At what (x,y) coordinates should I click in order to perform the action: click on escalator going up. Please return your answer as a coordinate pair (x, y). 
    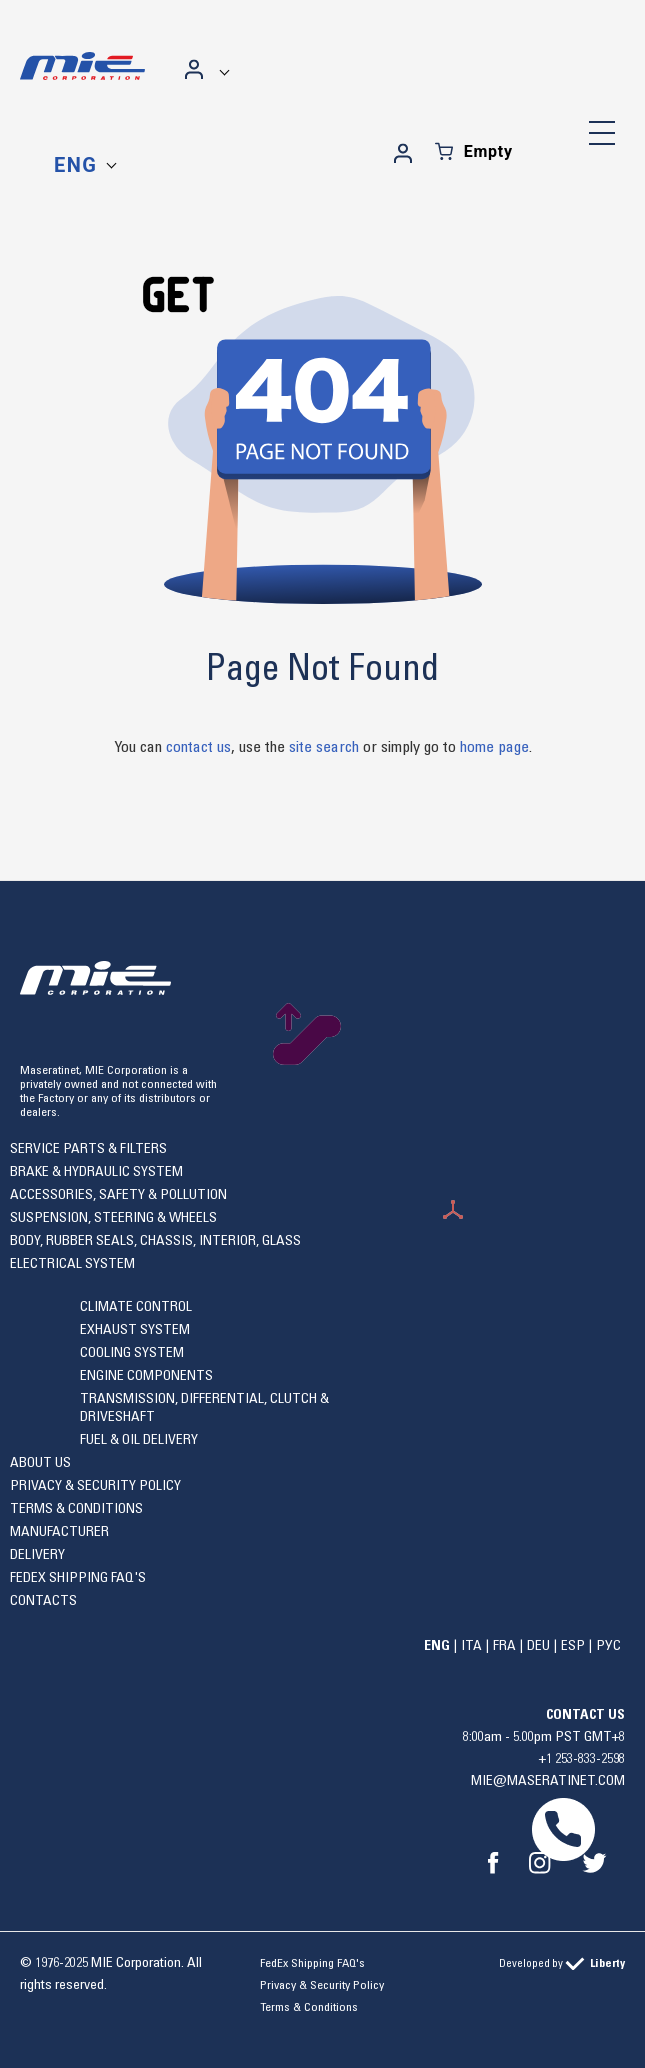
    Looking at the image, I should click on (307, 1034).